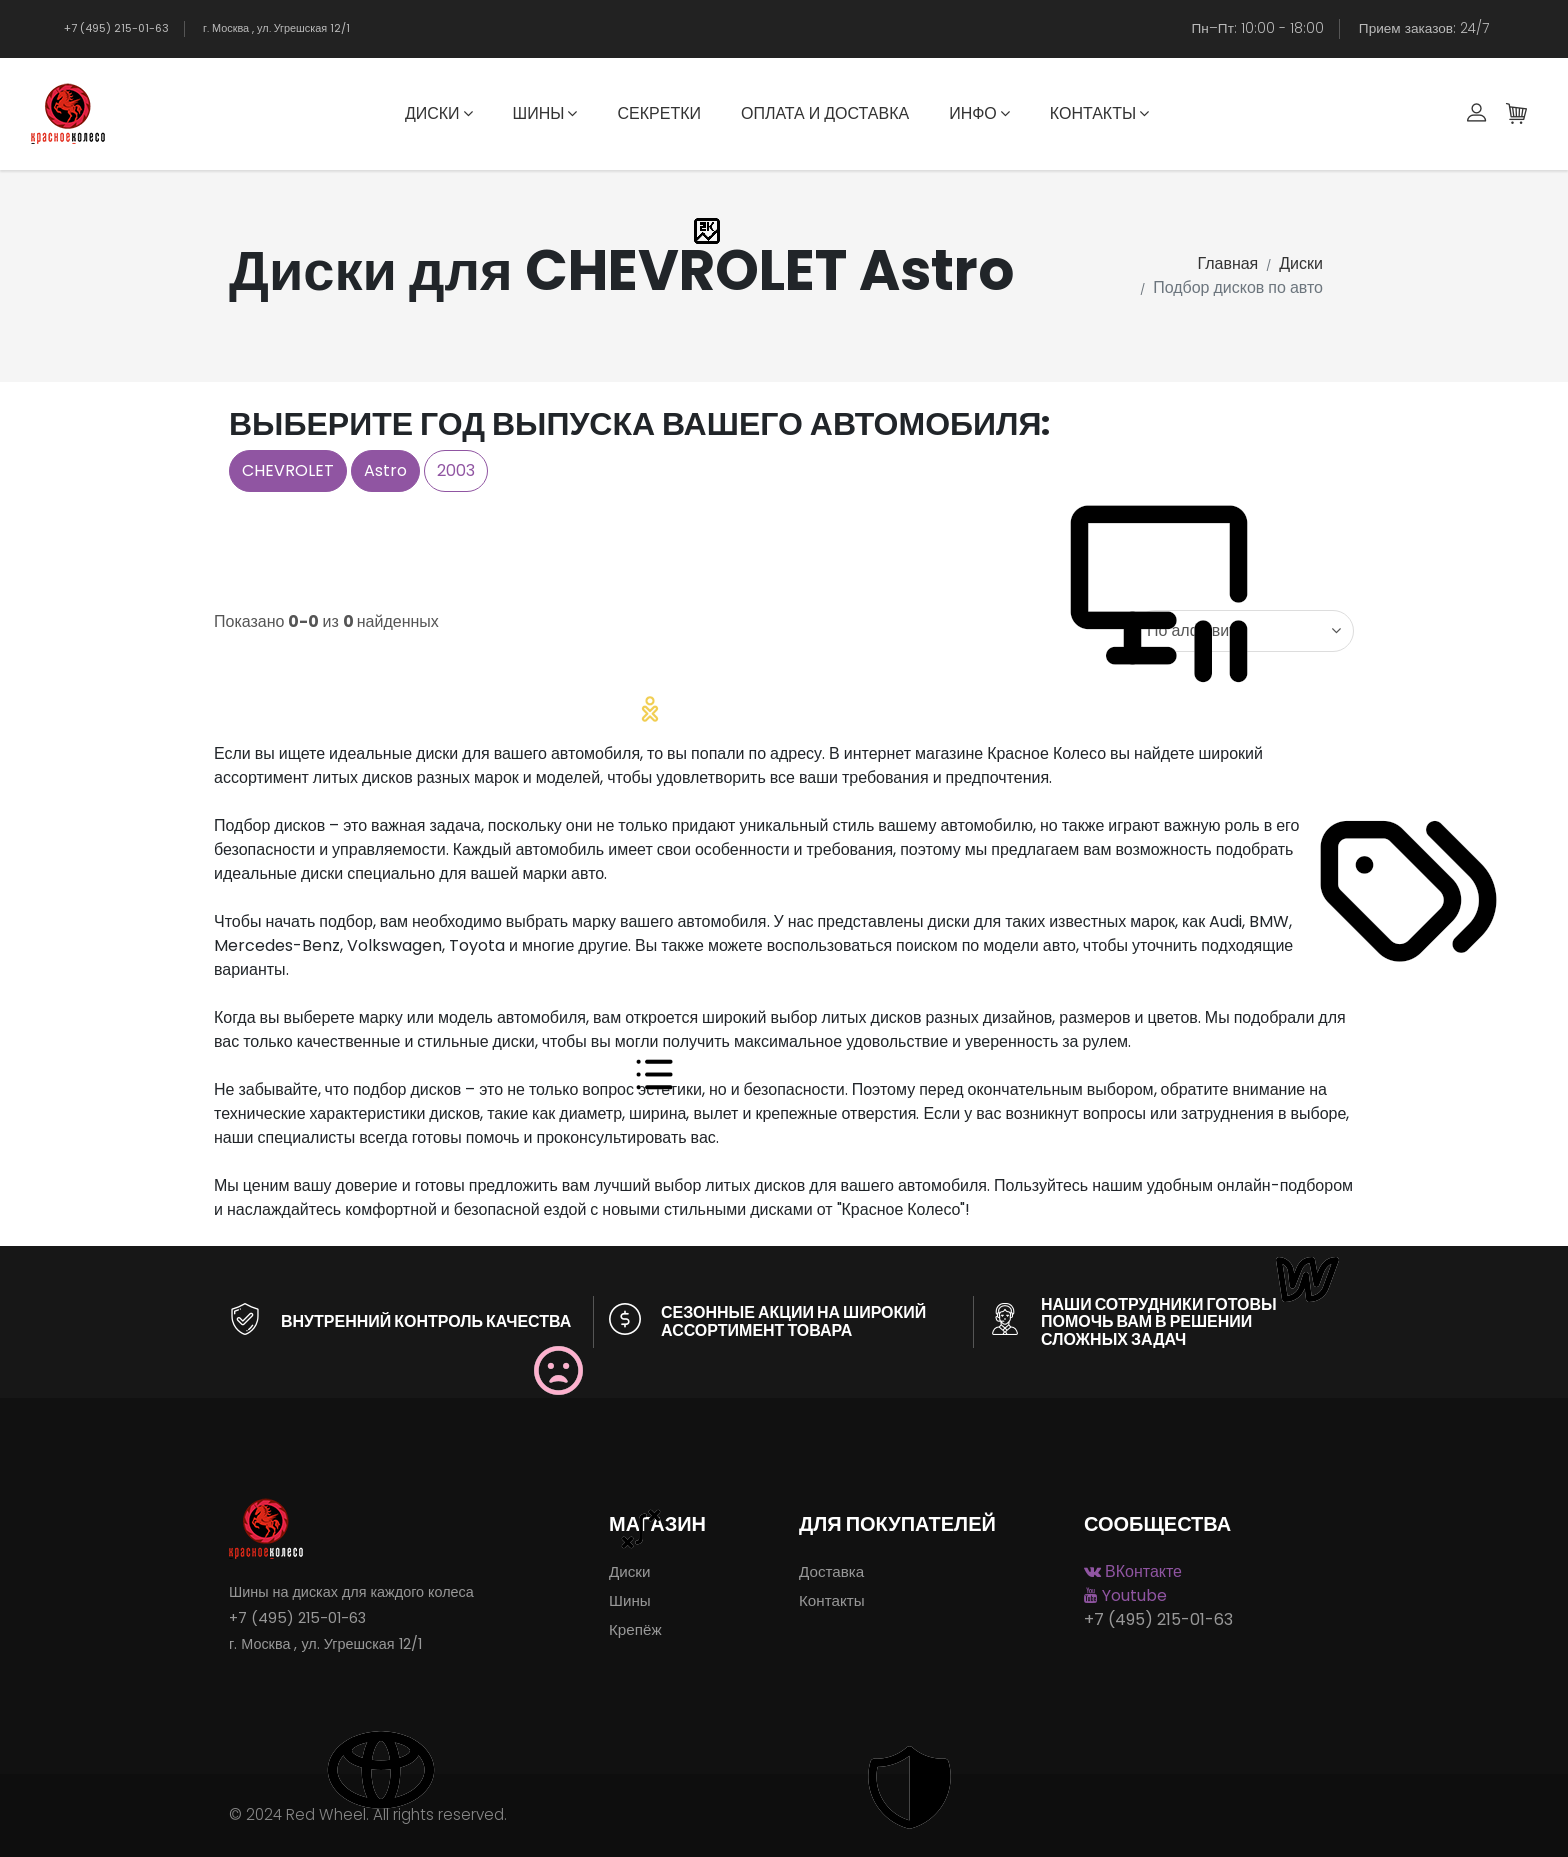 The width and height of the screenshot is (1568, 1857). What do you see at coordinates (1306, 1278) in the screenshot?
I see `open Webflow website builder` at bounding box center [1306, 1278].